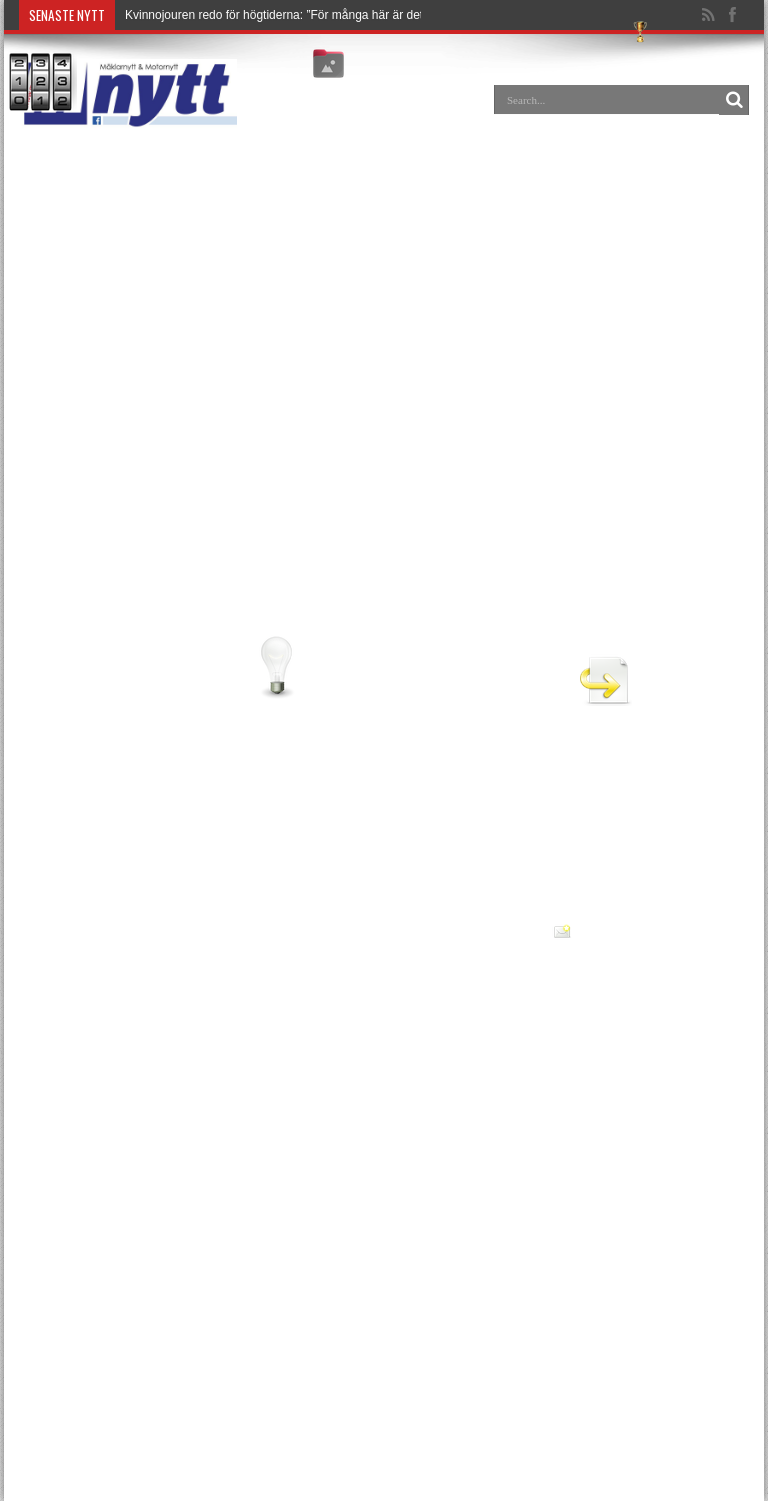  I want to click on revert document to previous version, so click(606, 680).